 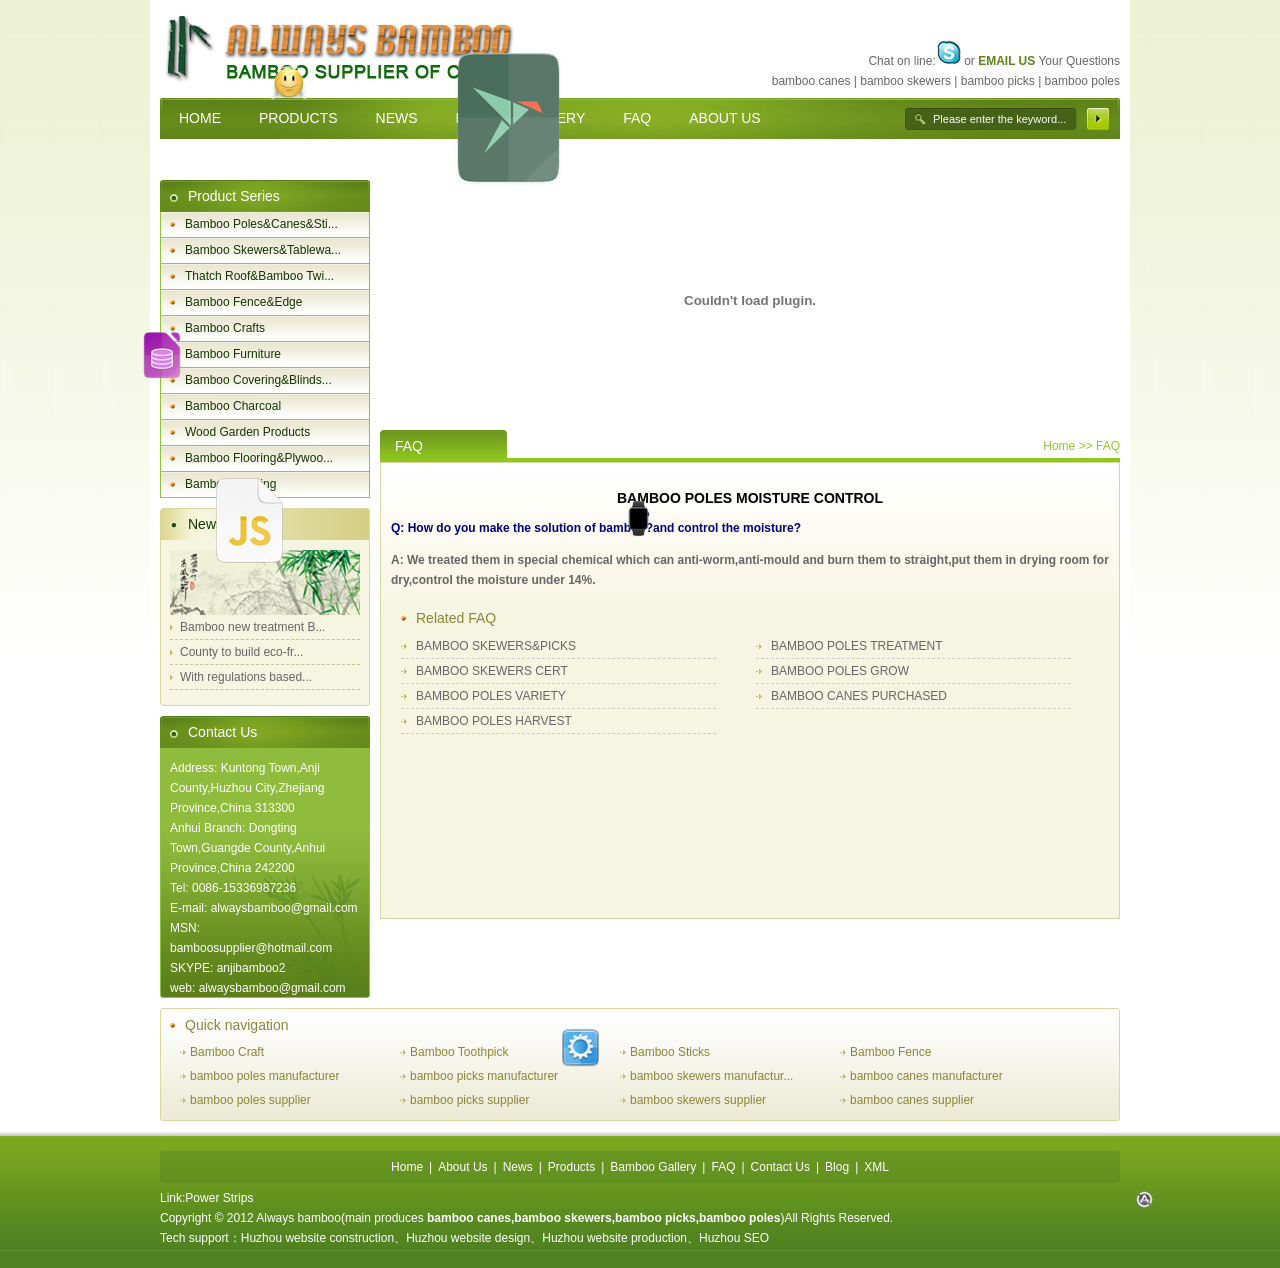 I want to click on apple watch series 6 device icon, so click(x=638, y=518).